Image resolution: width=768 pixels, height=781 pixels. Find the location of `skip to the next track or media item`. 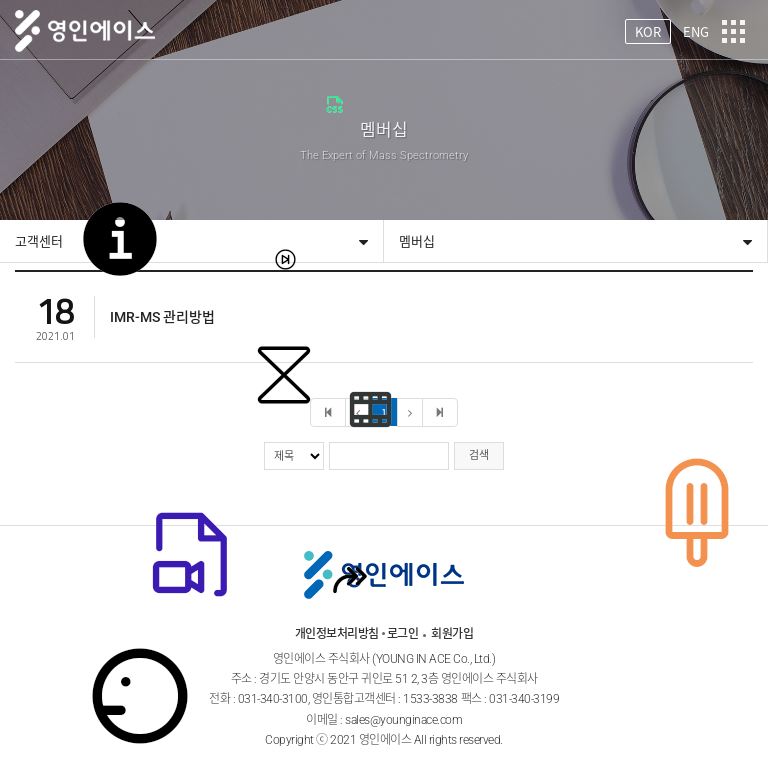

skip to the next track or media item is located at coordinates (285, 259).